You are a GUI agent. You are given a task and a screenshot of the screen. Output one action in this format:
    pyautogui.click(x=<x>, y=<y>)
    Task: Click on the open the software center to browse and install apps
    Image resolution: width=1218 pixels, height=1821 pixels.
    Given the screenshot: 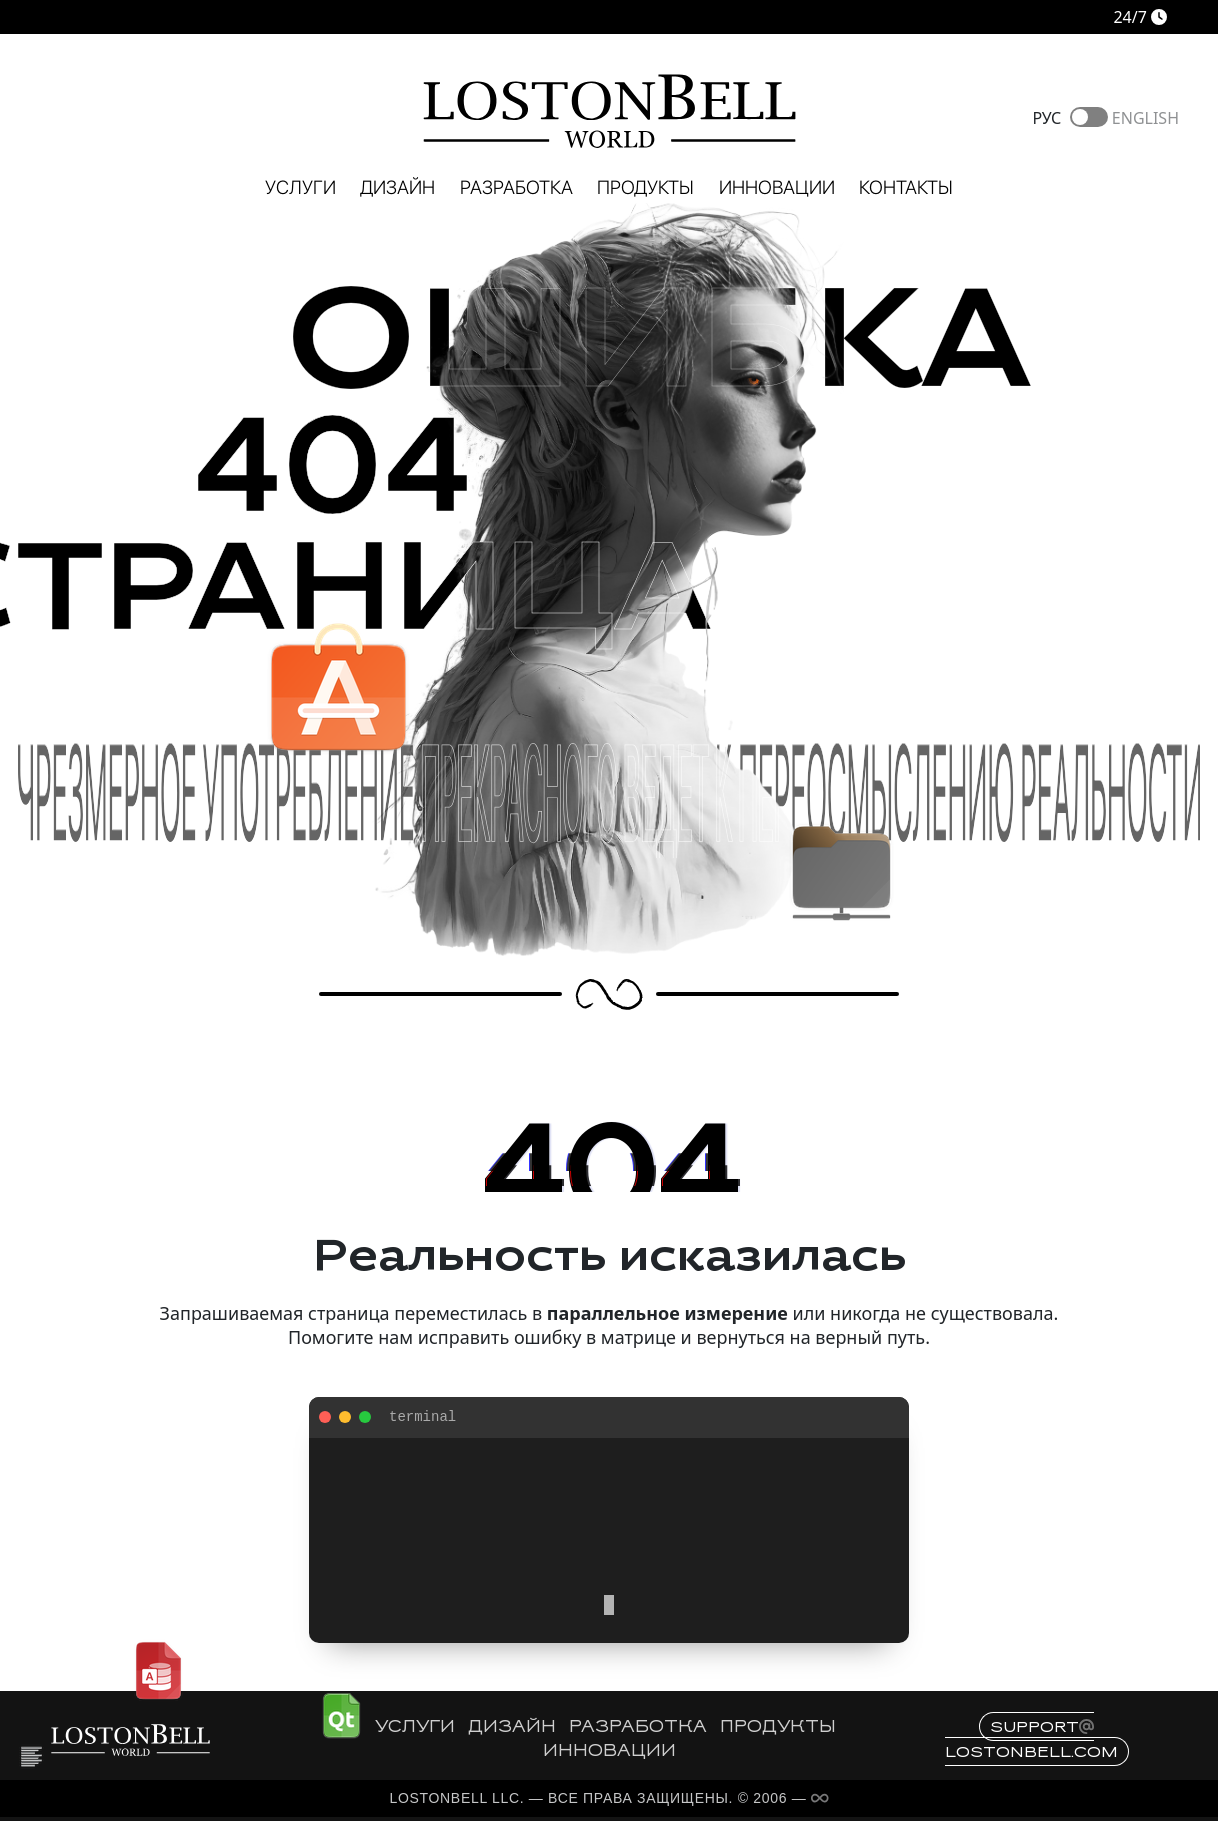 What is the action you would take?
    pyautogui.click(x=338, y=697)
    